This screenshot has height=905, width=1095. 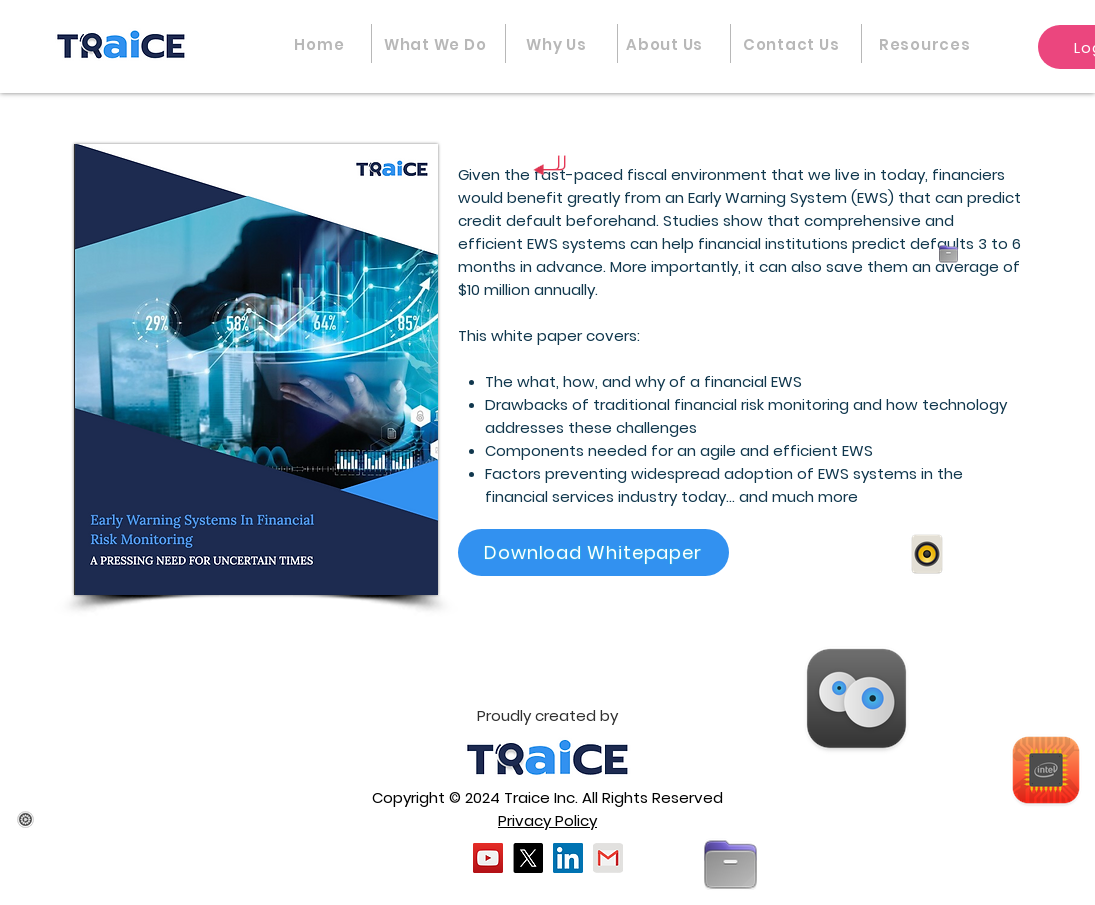 I want to click on open xfce4 eyes desktop widget, so click(x=856, y=698).